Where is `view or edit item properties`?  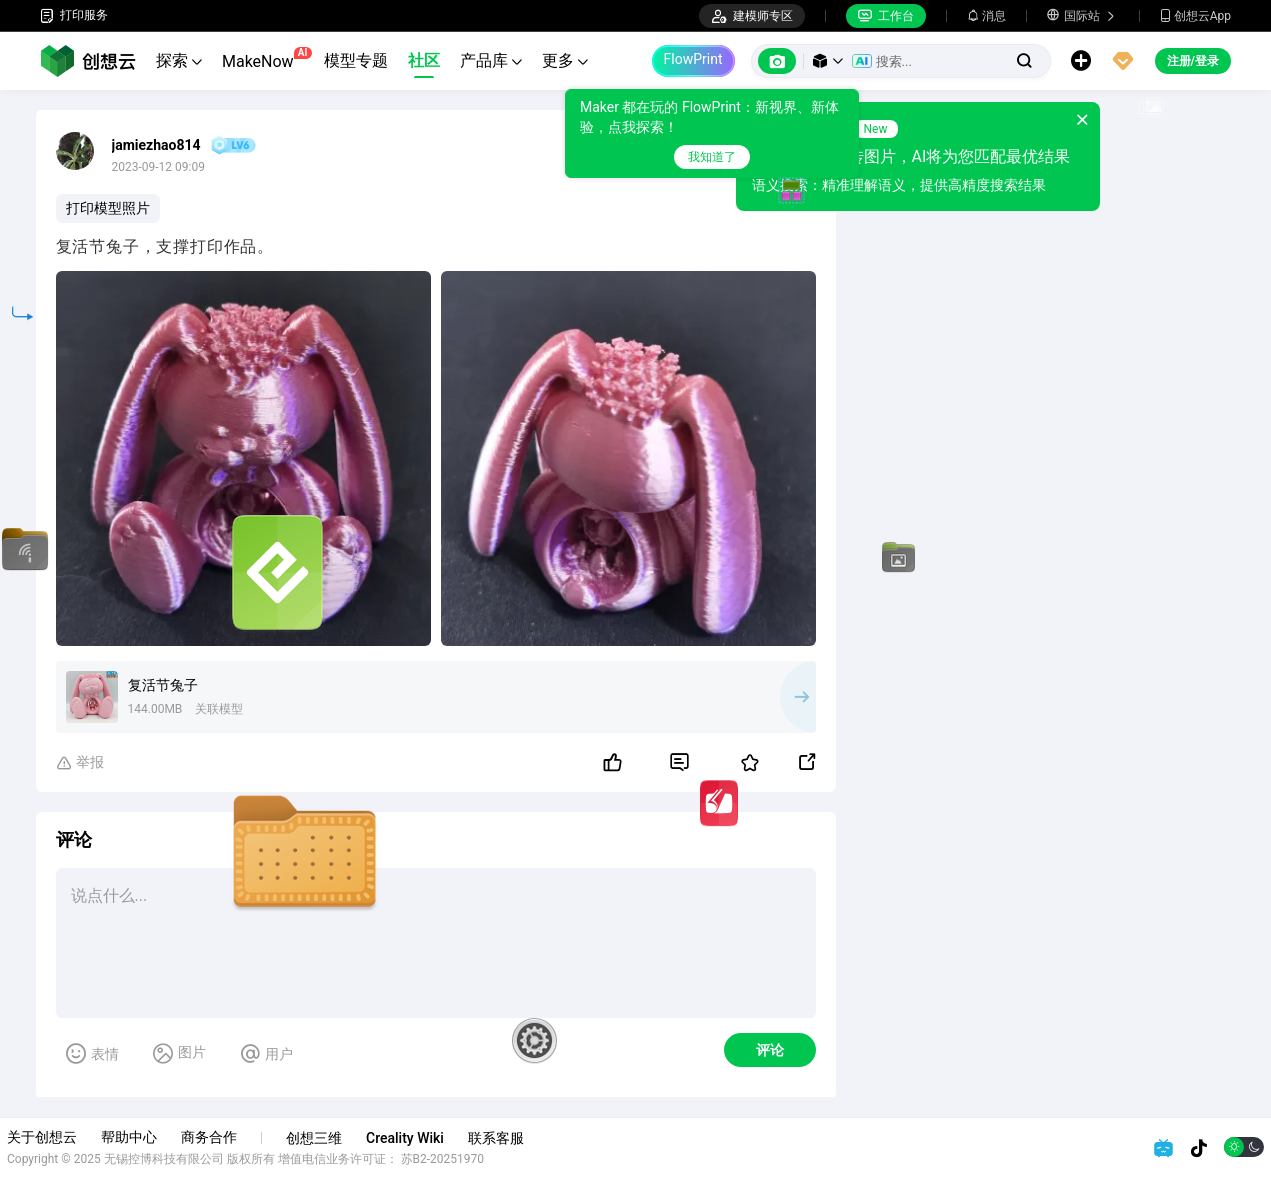
view or edit item properties is located at coordinates (534, 1040).